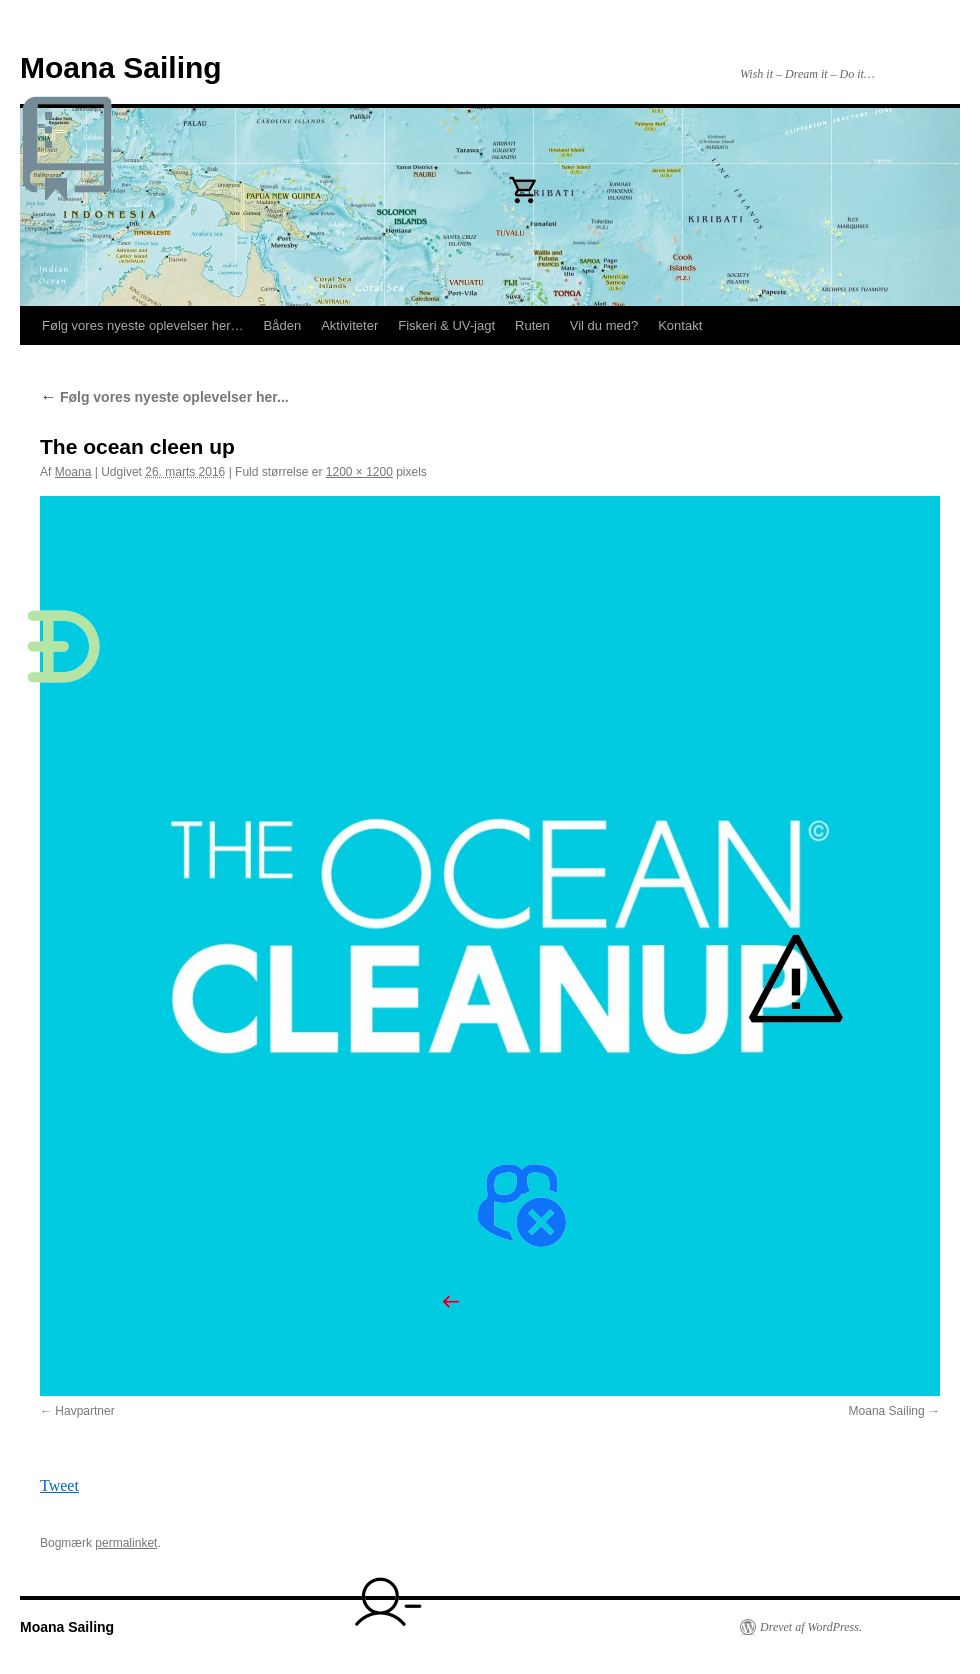 The image size is (980, 1674). Describe the element at coordinates (522, 1203) in the screenshot. I see `github copilot connection error` at that location.